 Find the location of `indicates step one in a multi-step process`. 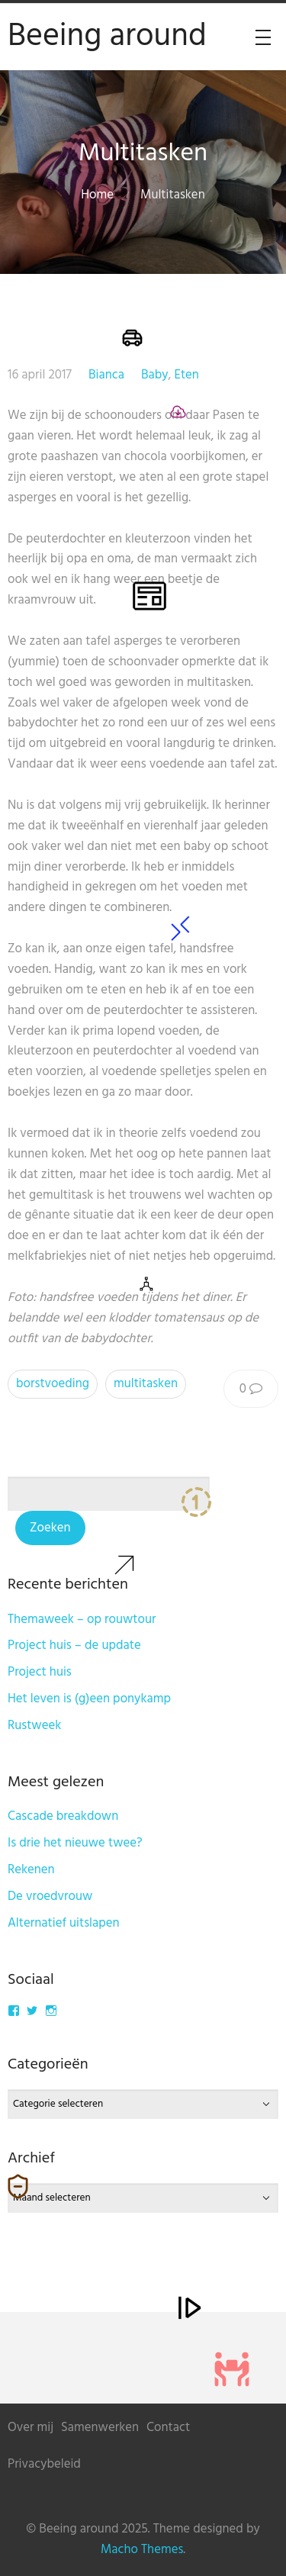

indicates step one in a multi-step process is located at coordinates (196, 1502).